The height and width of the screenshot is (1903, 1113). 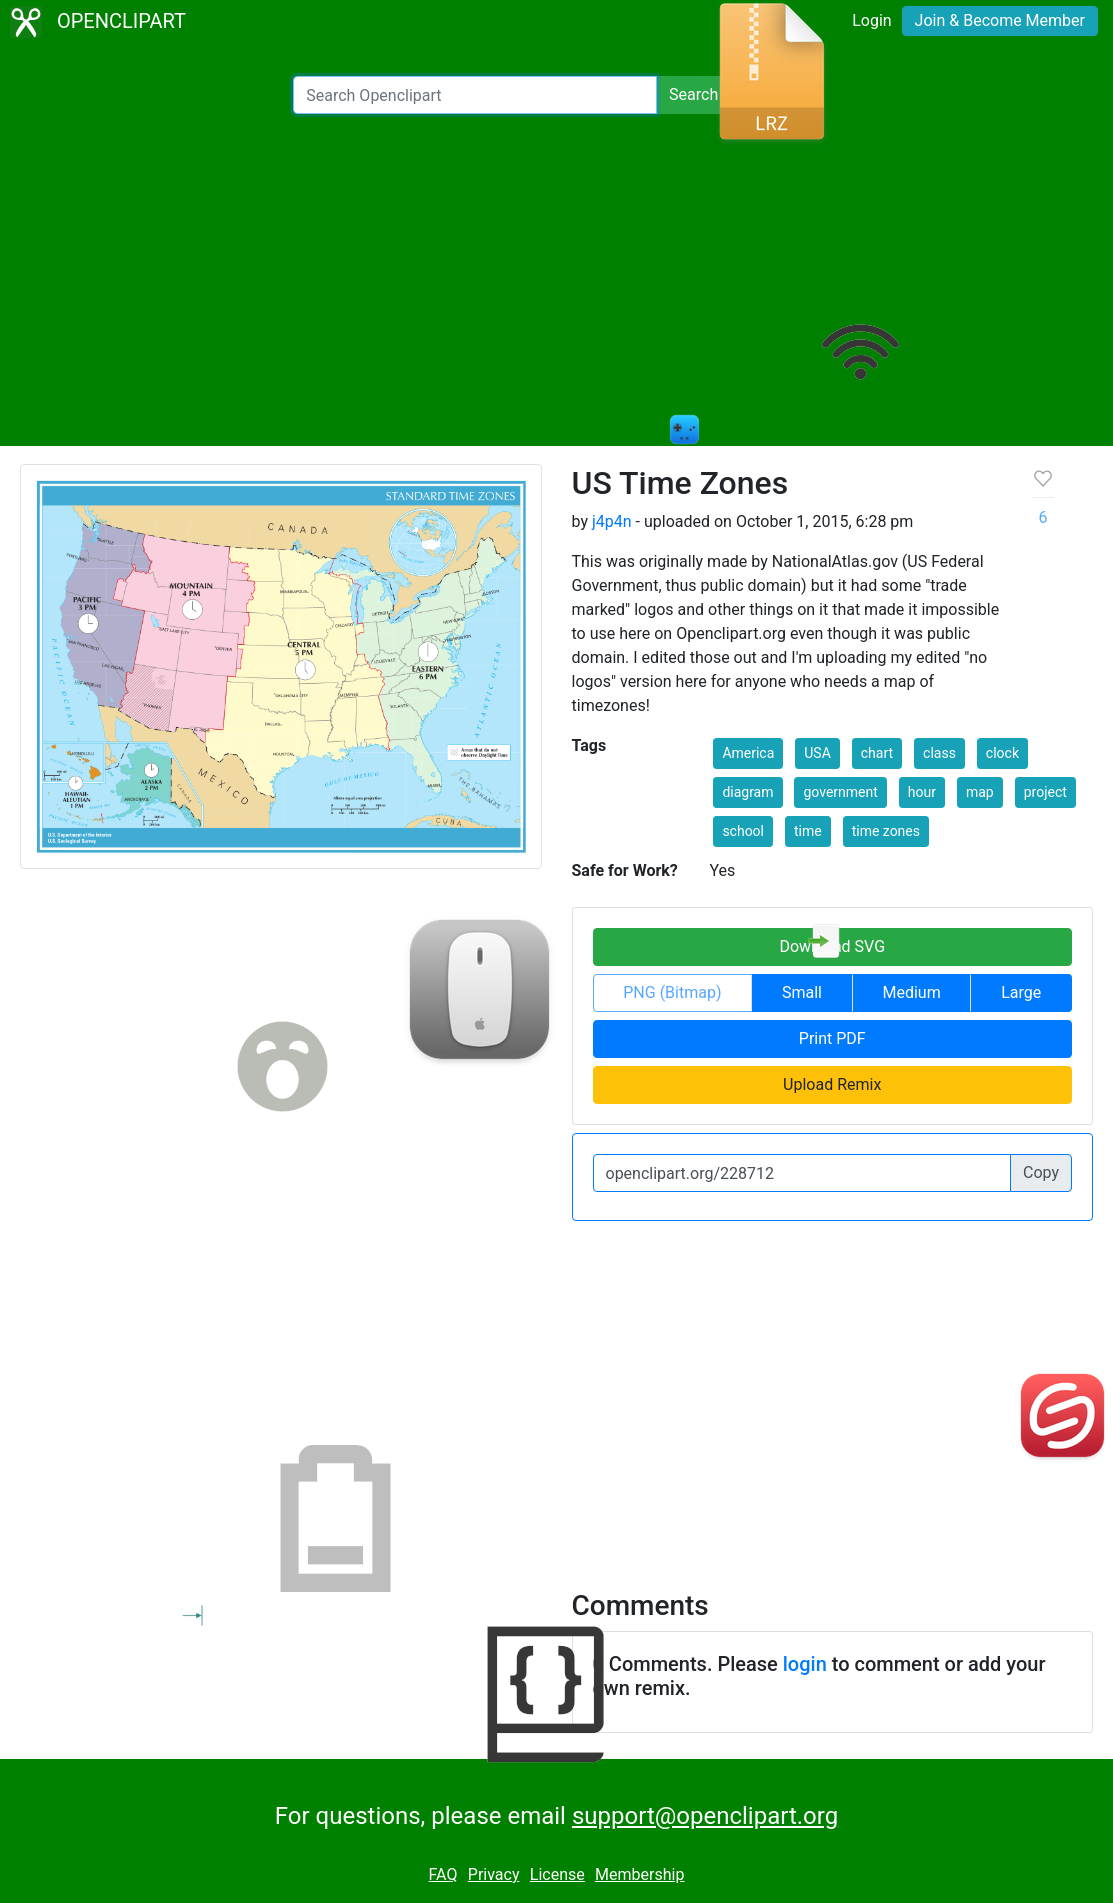 I want to click on indicates low battery level, so click(x=335, y=1518).